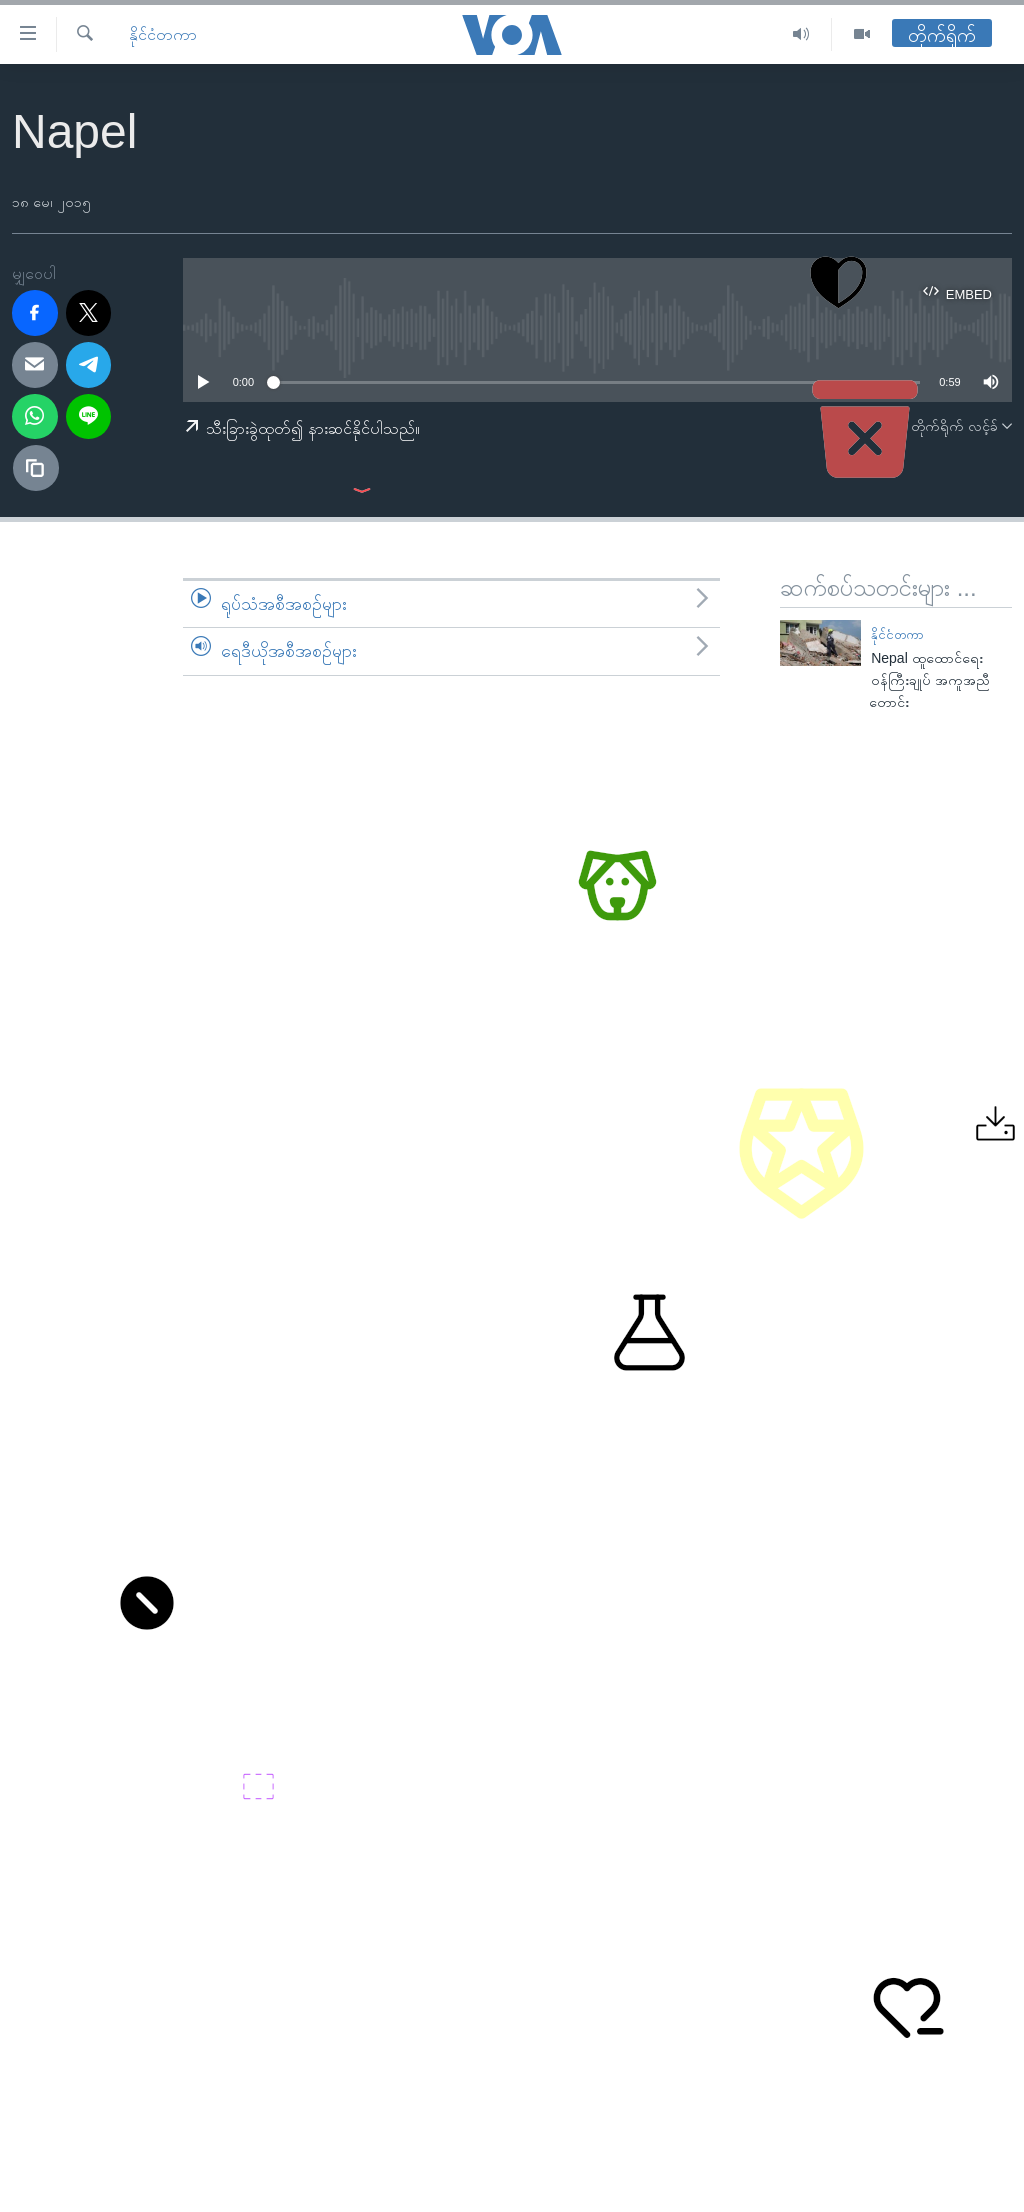  Describe the element at coordinates (147, 1603) in the screenshot. I see `indicates a prohibited or forbidden action` at that location.